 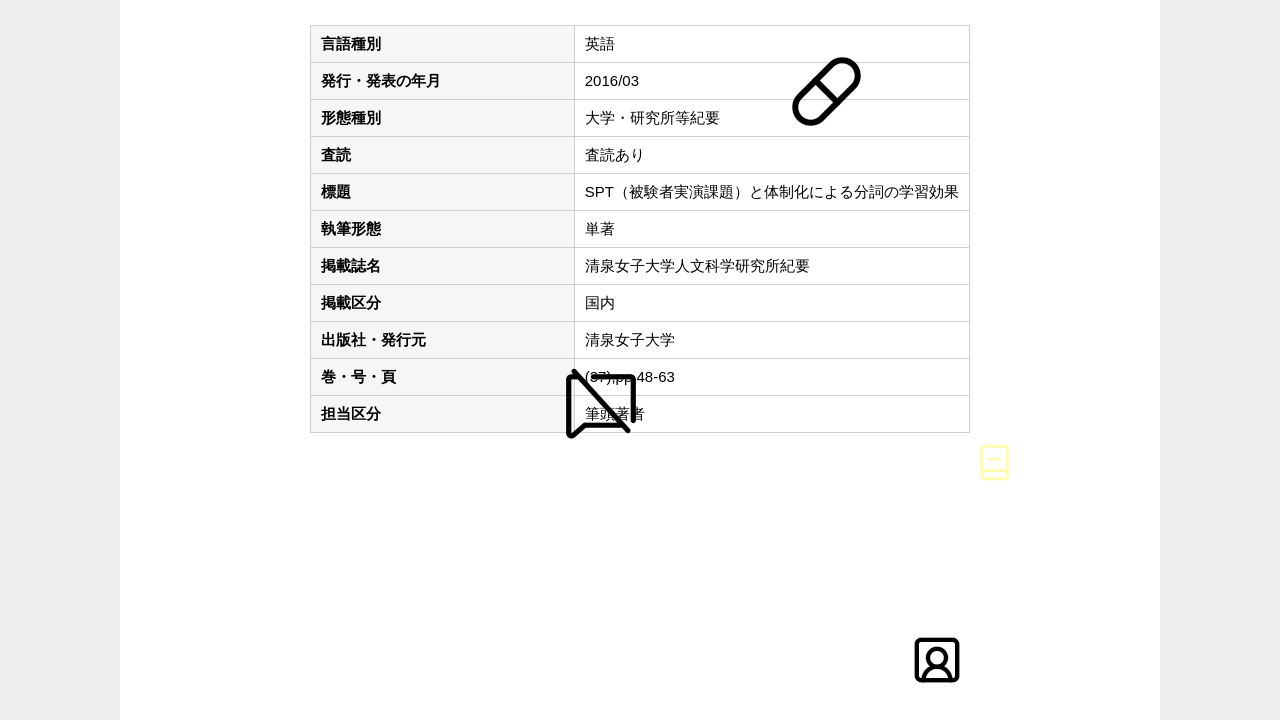 What do you see at coordinates (994, 462) in the screenshot?
I see `remove a book from your library` at bounding box center [994, 462].